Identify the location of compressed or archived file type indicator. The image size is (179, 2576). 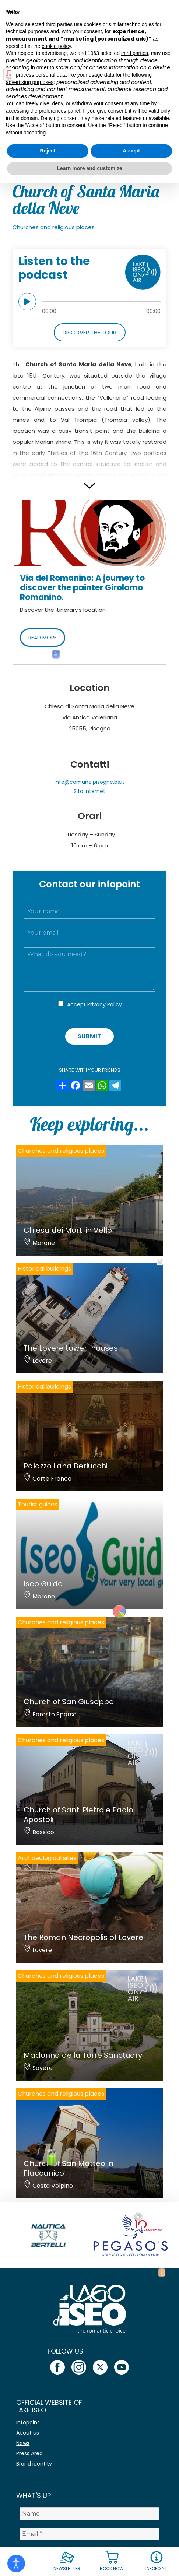
(162, 2273).